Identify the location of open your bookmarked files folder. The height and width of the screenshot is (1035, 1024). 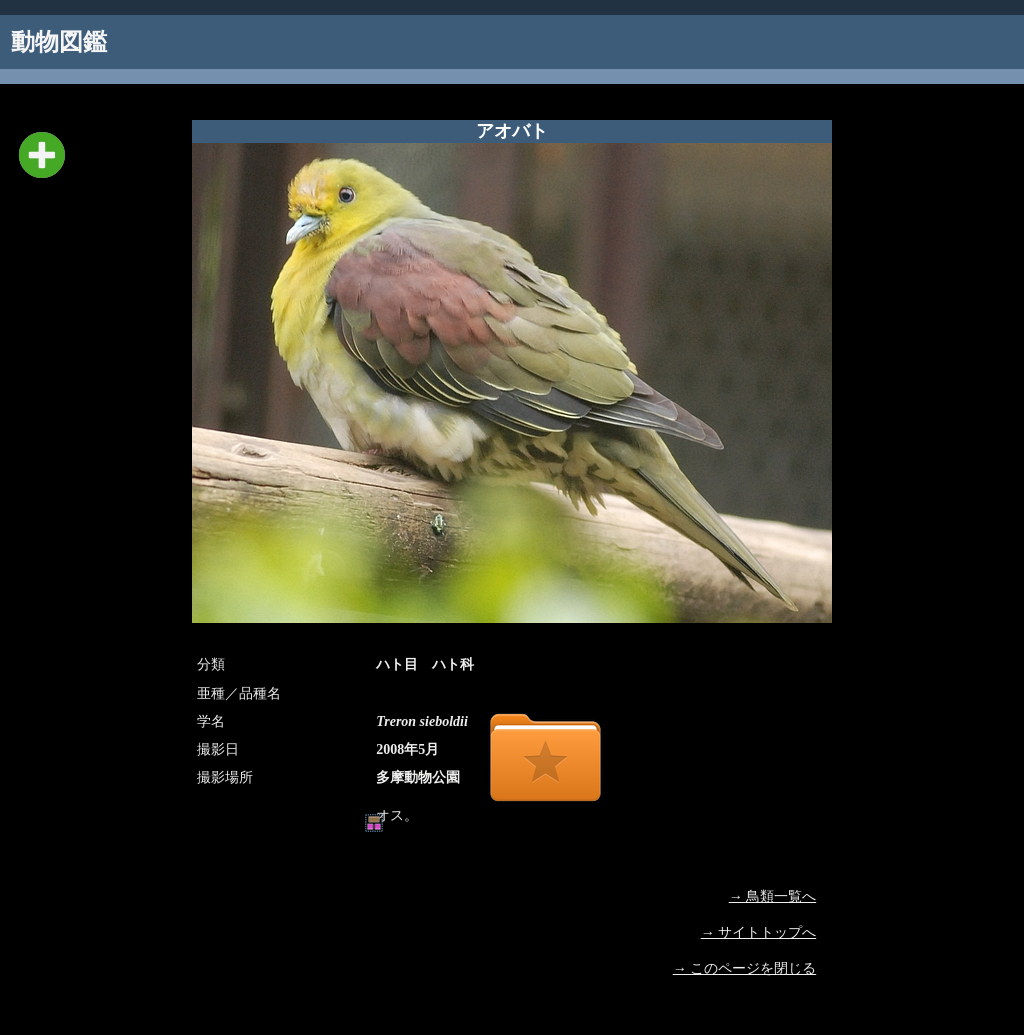
(545, 757).